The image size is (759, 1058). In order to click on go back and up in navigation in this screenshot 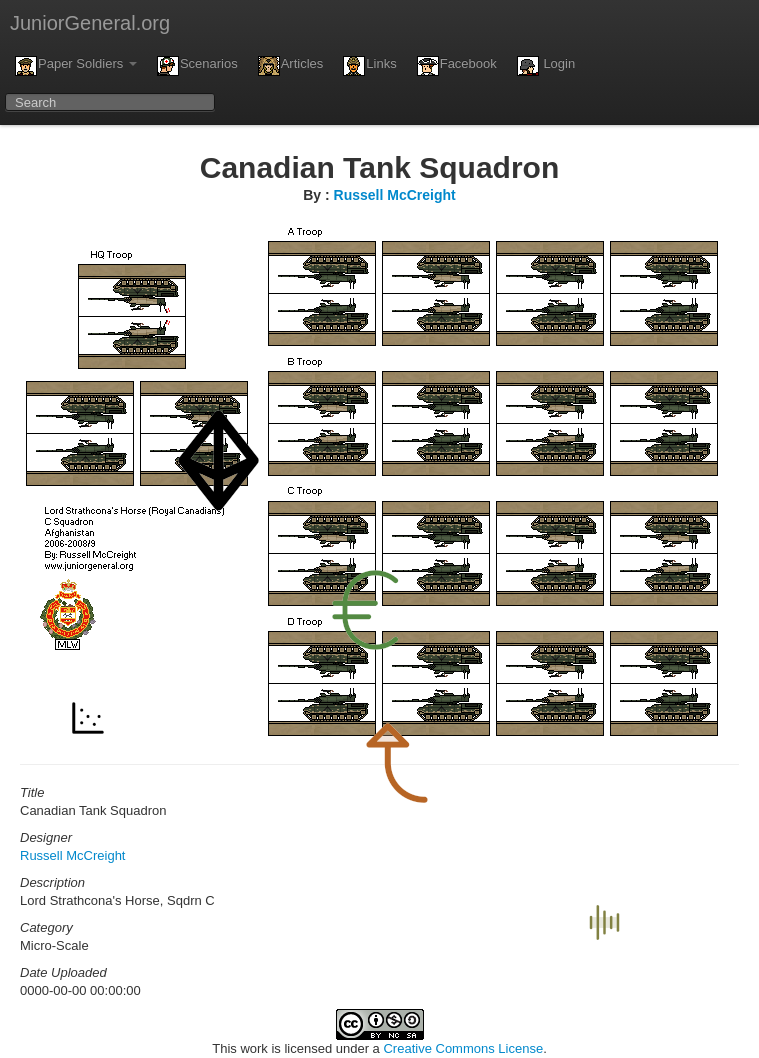, I will do `click(397, 763)`.